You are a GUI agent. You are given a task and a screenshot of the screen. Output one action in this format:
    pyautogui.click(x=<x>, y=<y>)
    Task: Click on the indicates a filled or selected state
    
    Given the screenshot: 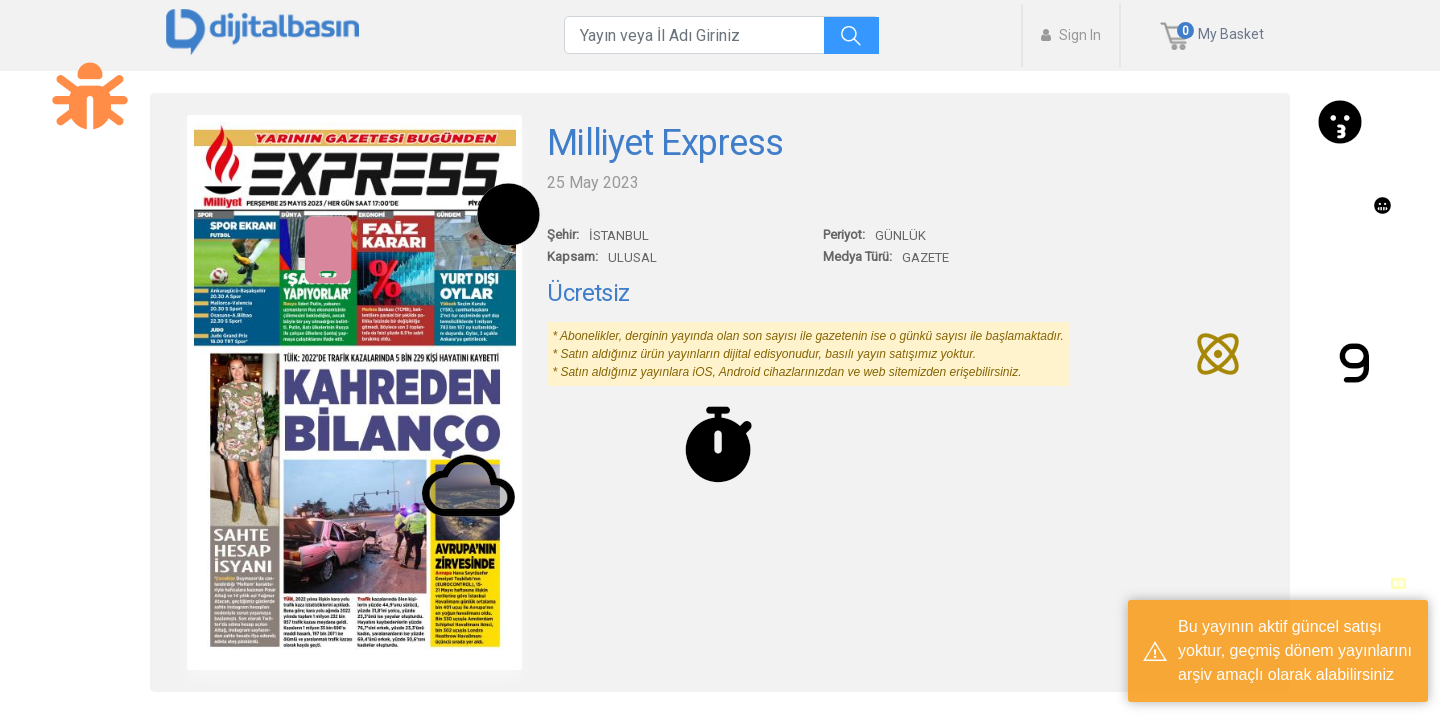 What is the action you would take?
    pyautogui.click(x=508, y=214)
    